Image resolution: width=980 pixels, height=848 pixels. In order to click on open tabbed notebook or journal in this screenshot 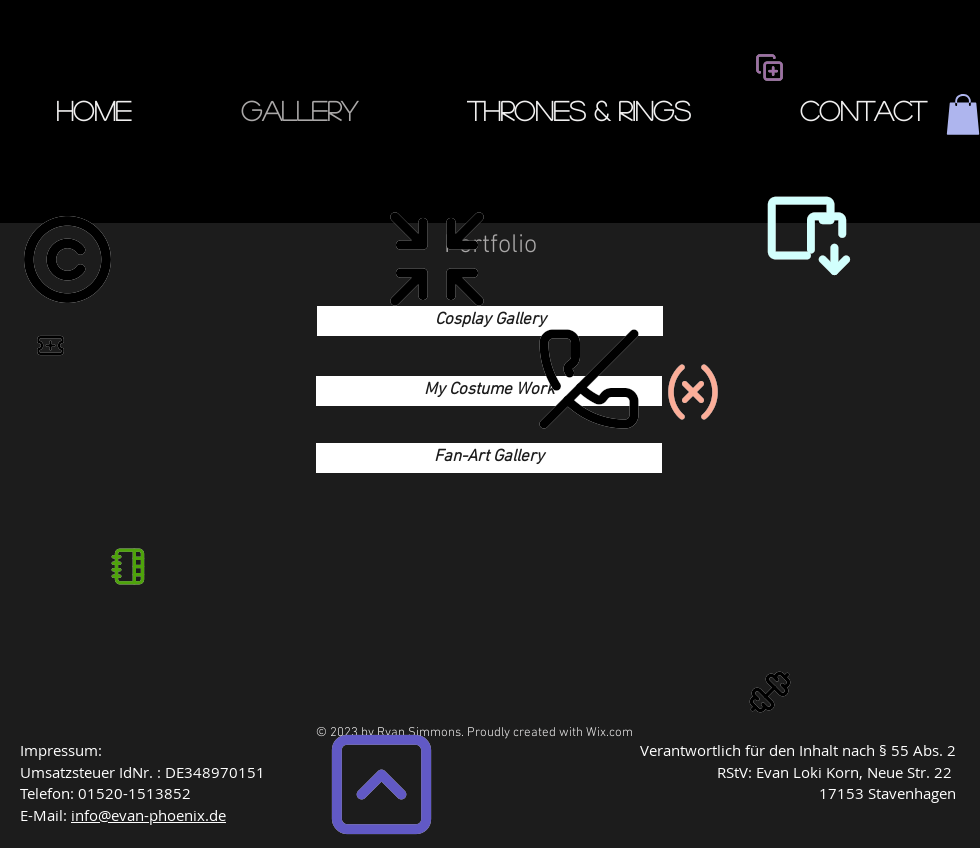, I will do `click(129, 566)`.